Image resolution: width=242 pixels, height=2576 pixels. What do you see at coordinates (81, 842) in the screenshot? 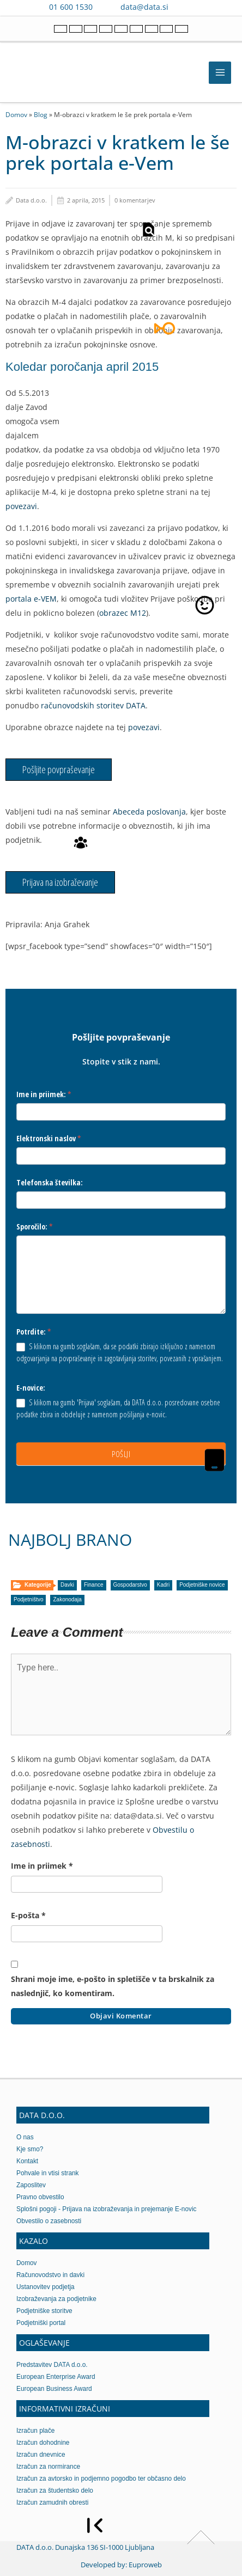
I see `view group members or team` at bounding box center [81, 842].